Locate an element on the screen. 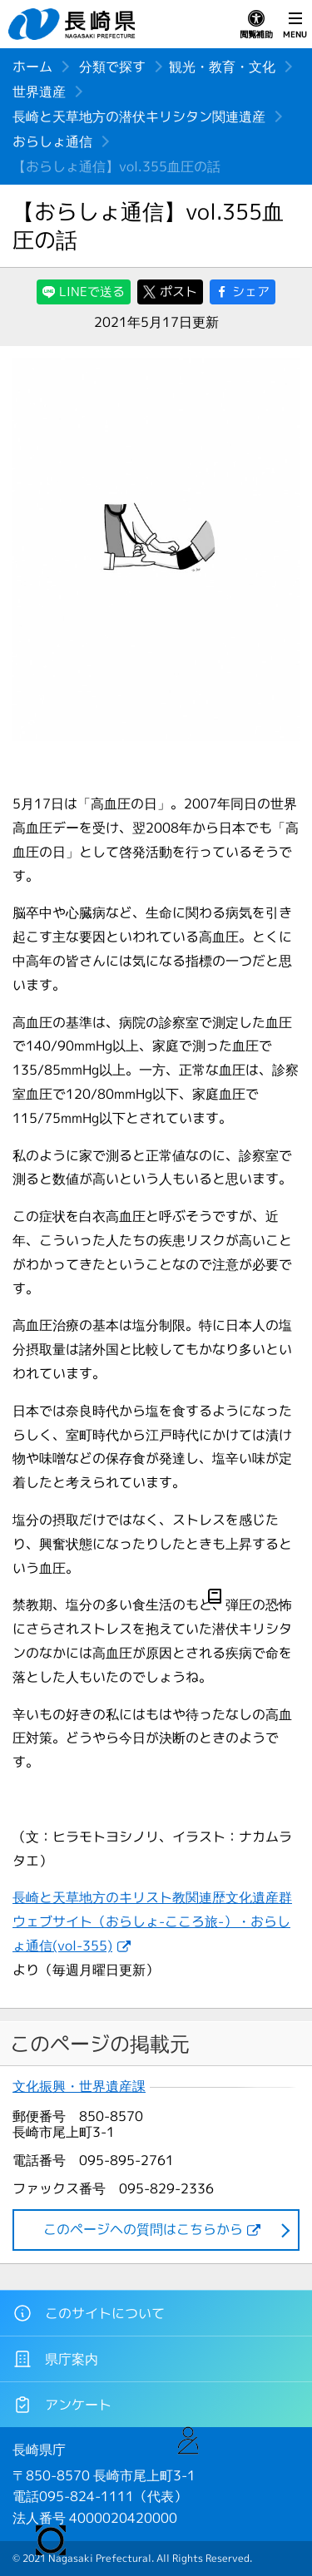 This screenshot has height=2576, width=312. expand content to fill available space is located at coordinates (51, 2540).